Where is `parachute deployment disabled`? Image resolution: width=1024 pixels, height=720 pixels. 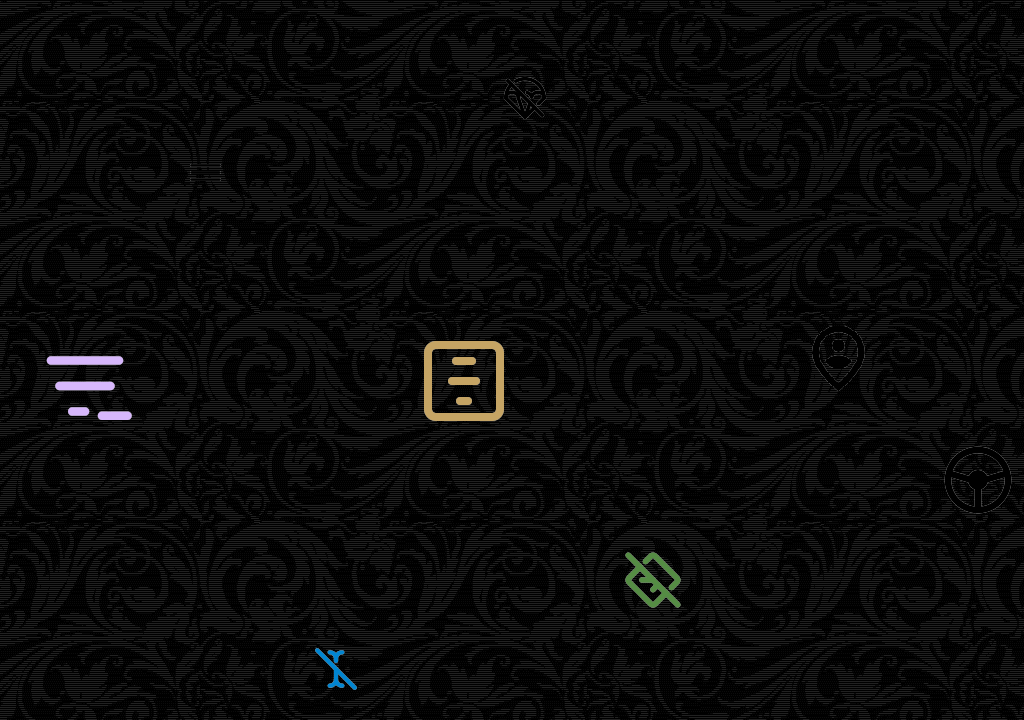 parachute deployment disabled is located at coordinates (525, 98).